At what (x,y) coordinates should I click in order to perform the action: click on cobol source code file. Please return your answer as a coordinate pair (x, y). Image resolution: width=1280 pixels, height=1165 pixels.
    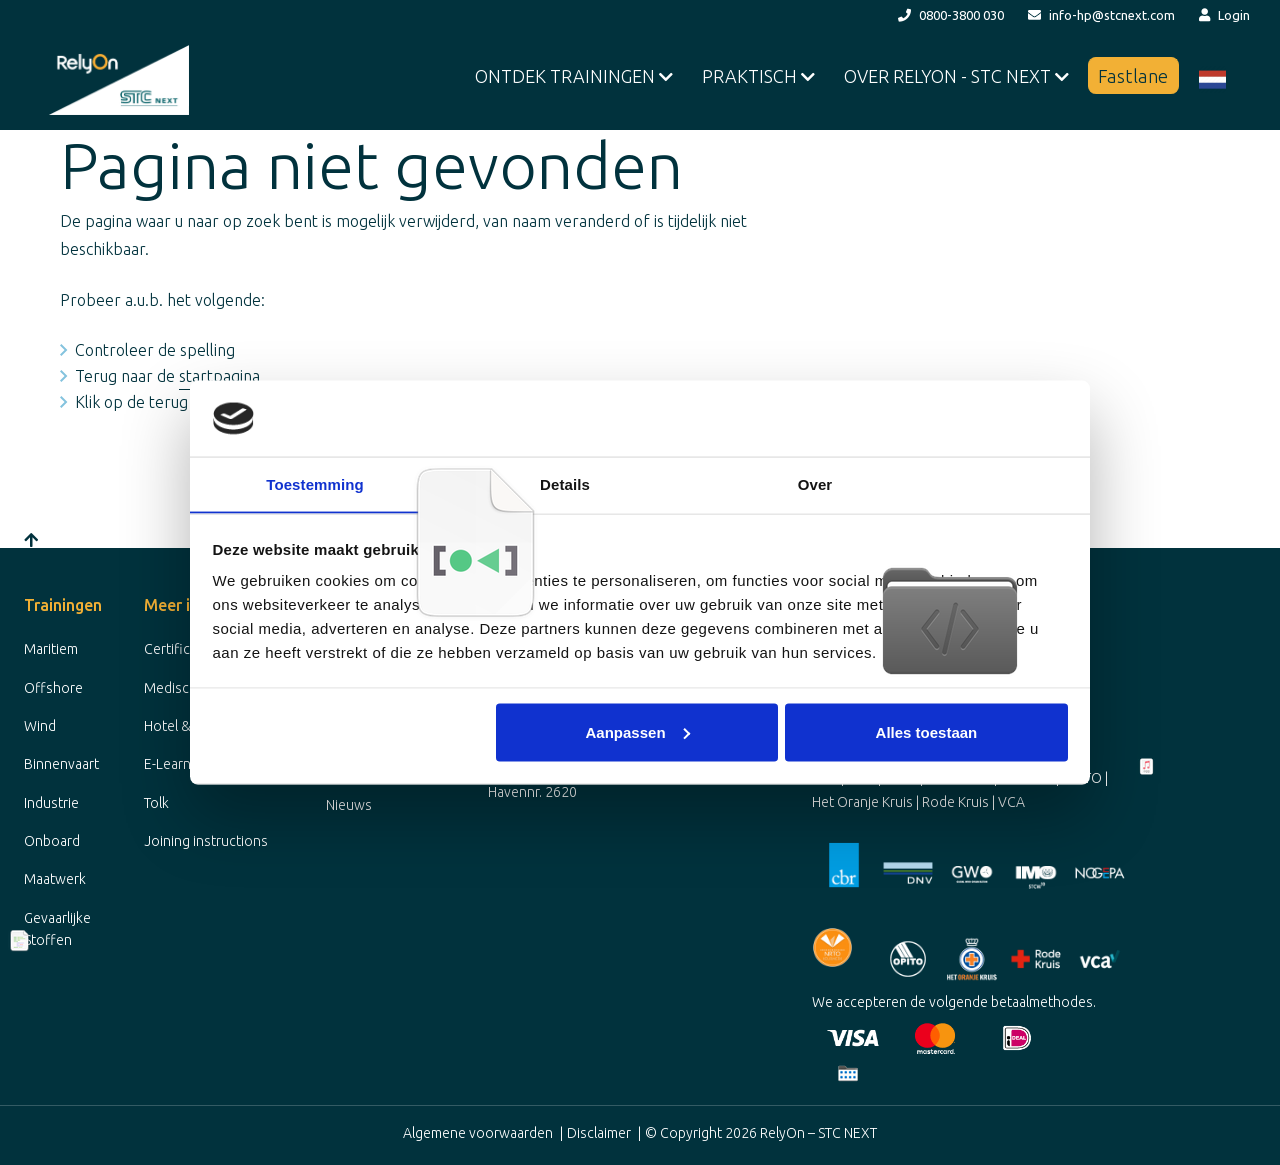
    Looking at the image, I should click on (19, 940).